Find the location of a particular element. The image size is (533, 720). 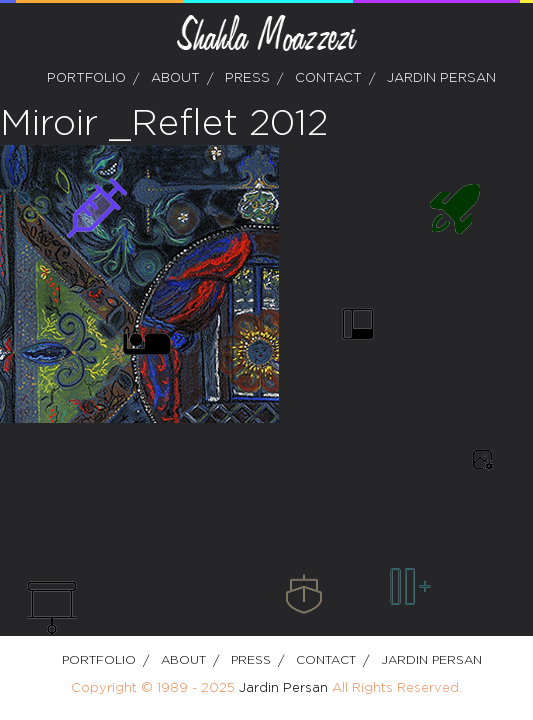

access boat or ferry services is located at coordinates (304, 594).